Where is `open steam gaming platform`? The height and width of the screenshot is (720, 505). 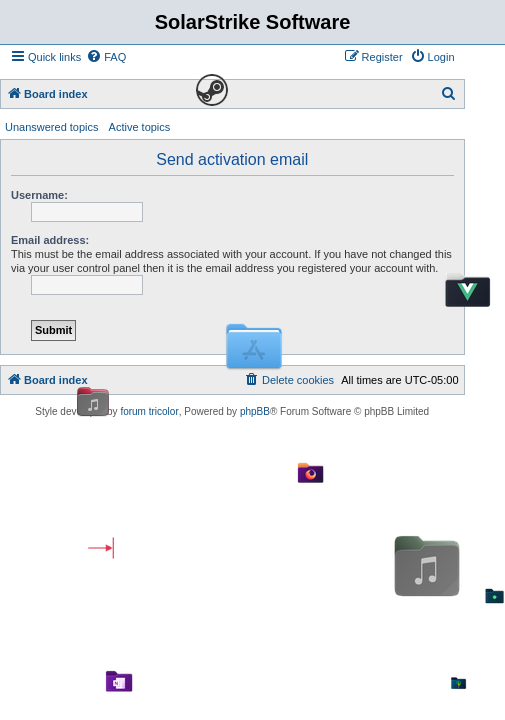
open steam gaming platform is located at coordinates (212, 90).